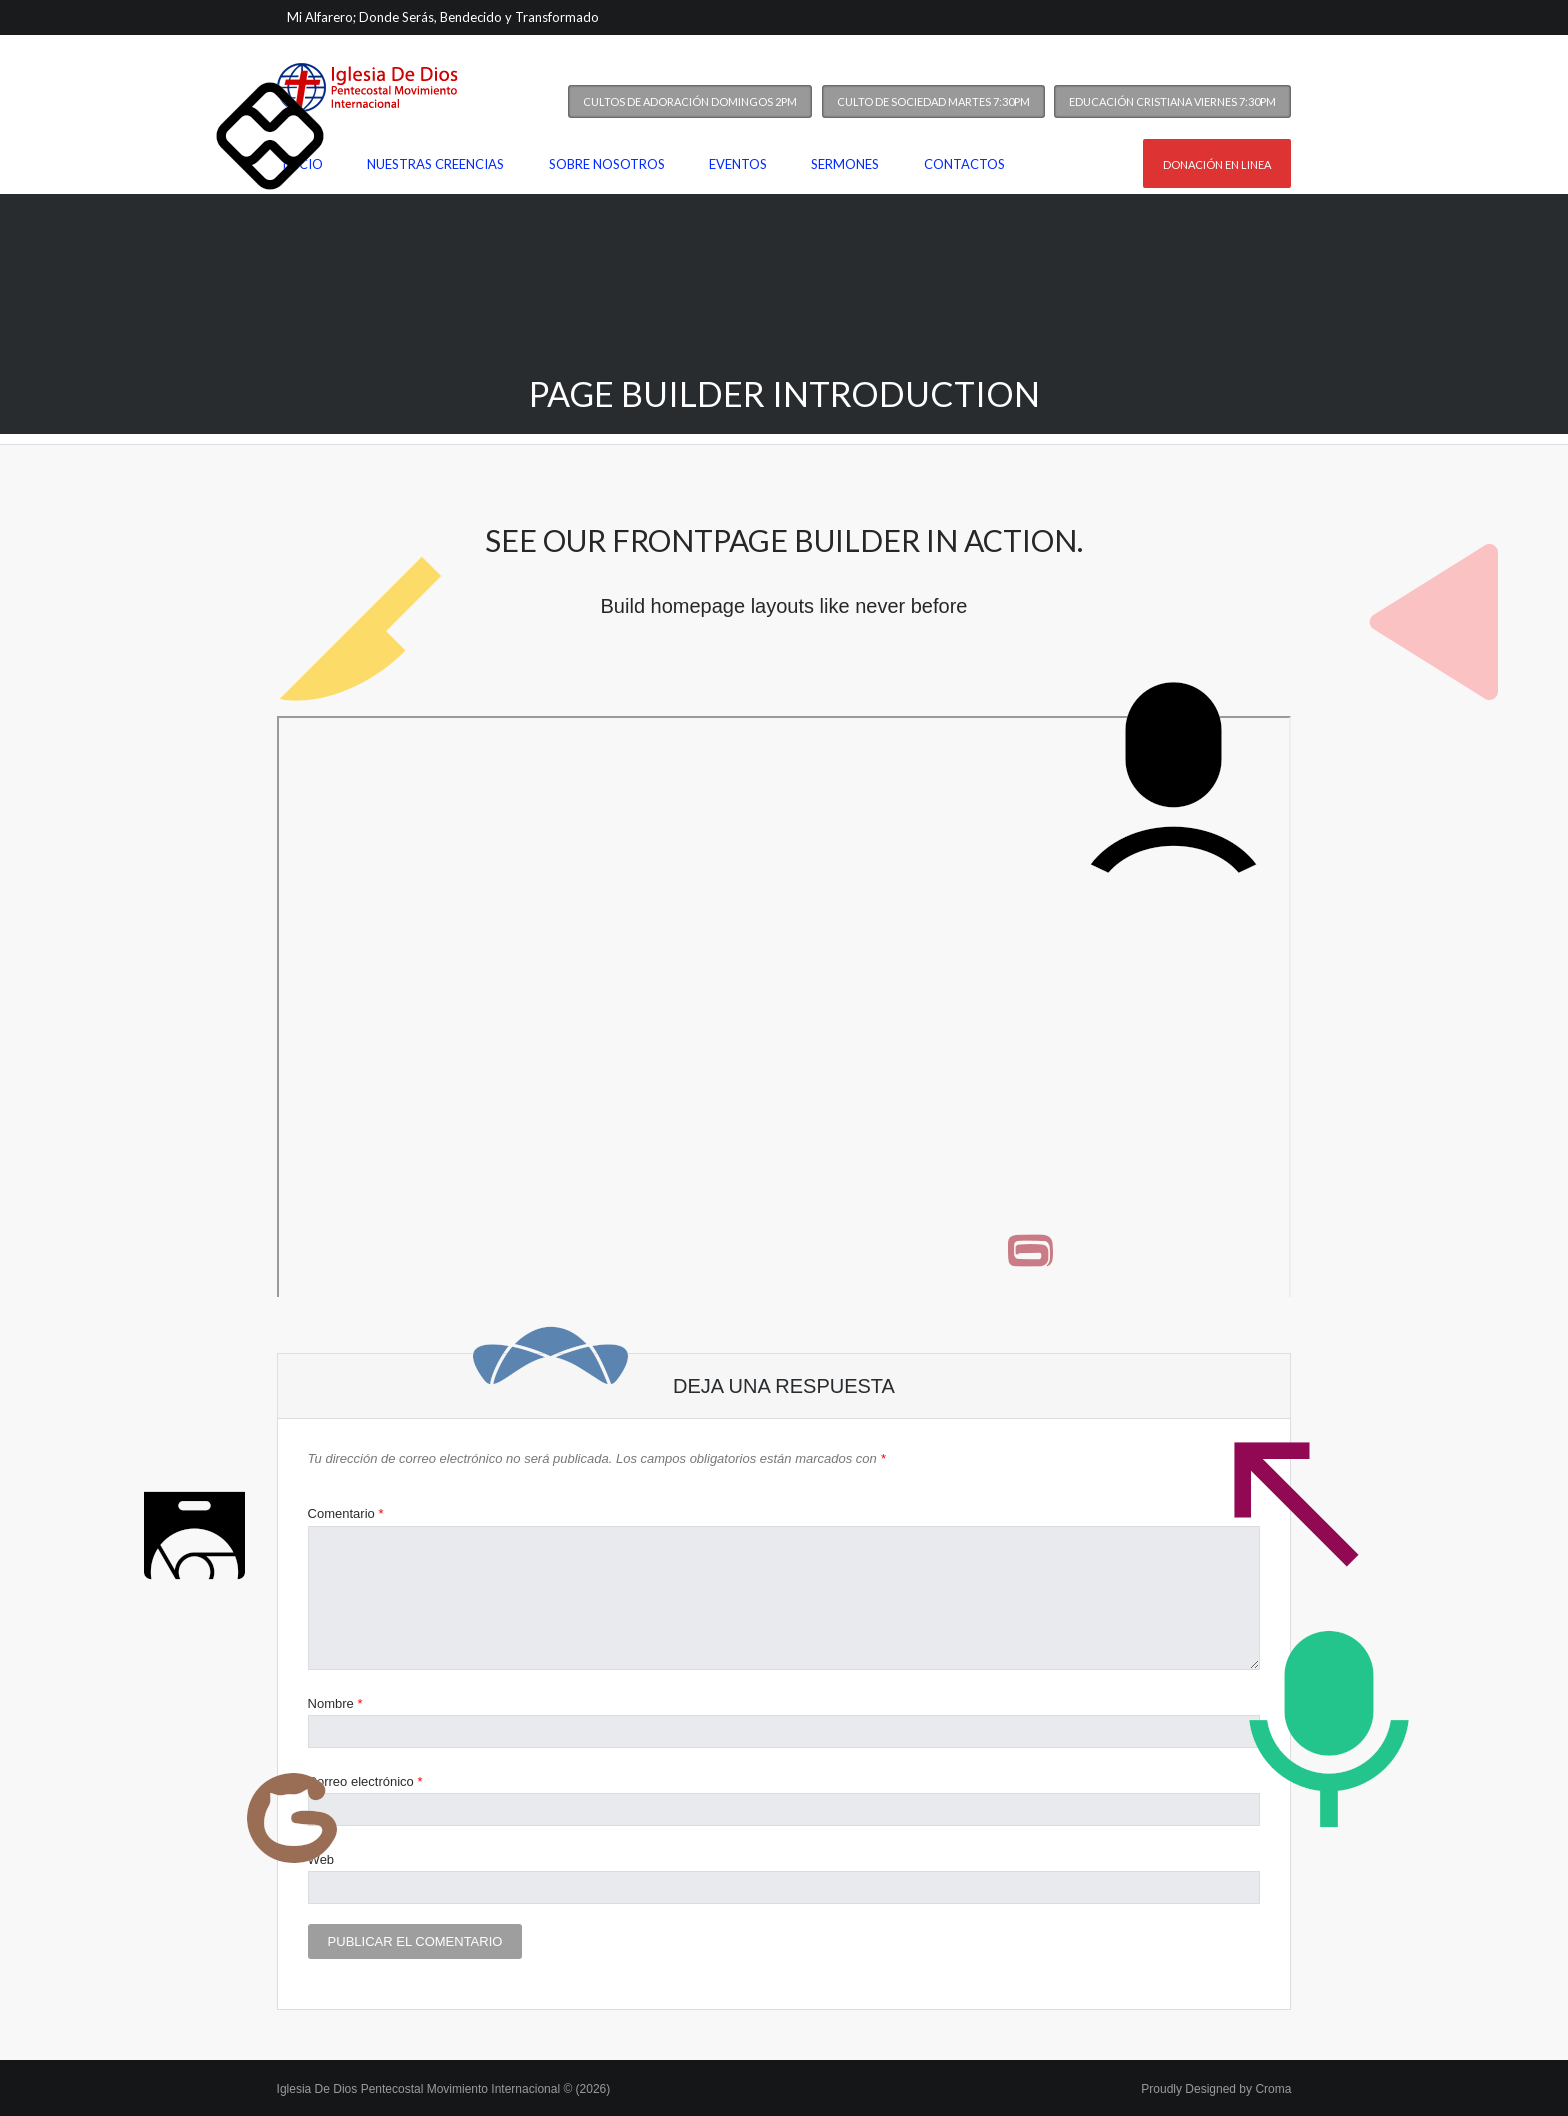  Describe the element at coordinates (370, 629) in the screenshot. I see `slice or cut selected object` at that location.